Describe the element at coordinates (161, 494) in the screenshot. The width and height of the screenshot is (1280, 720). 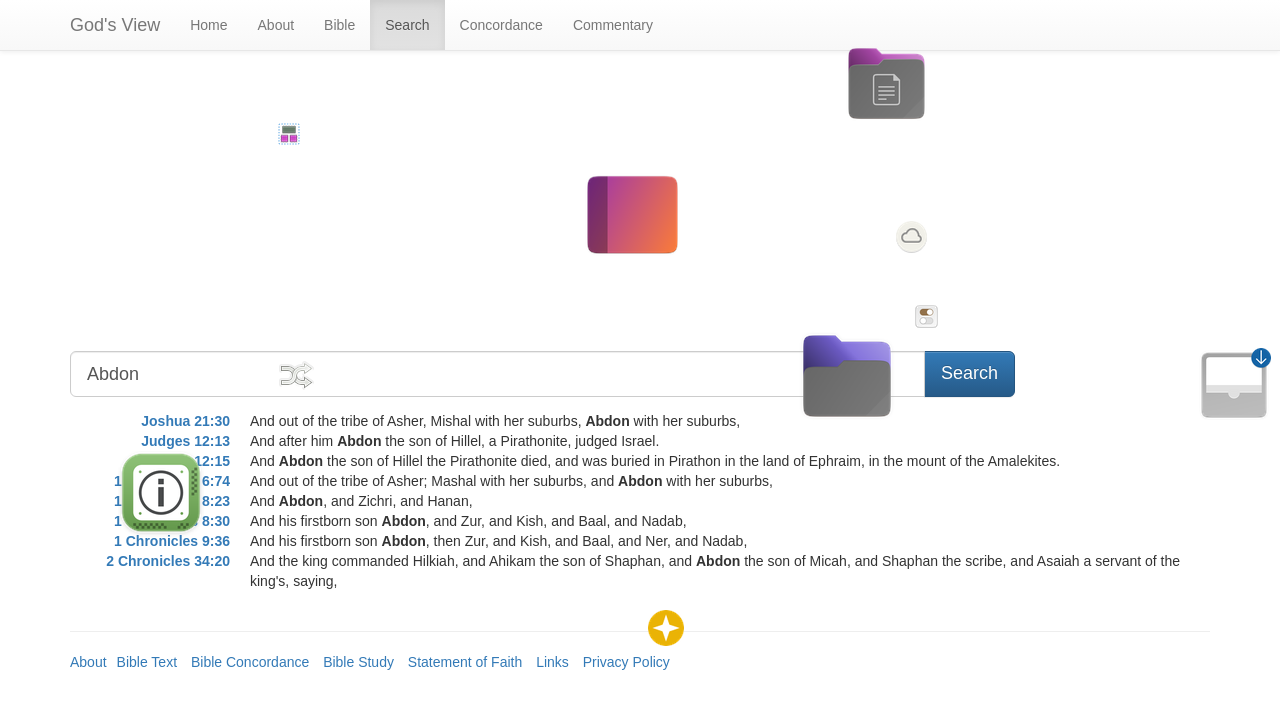
I see `view hardware information and system specs` at that location.